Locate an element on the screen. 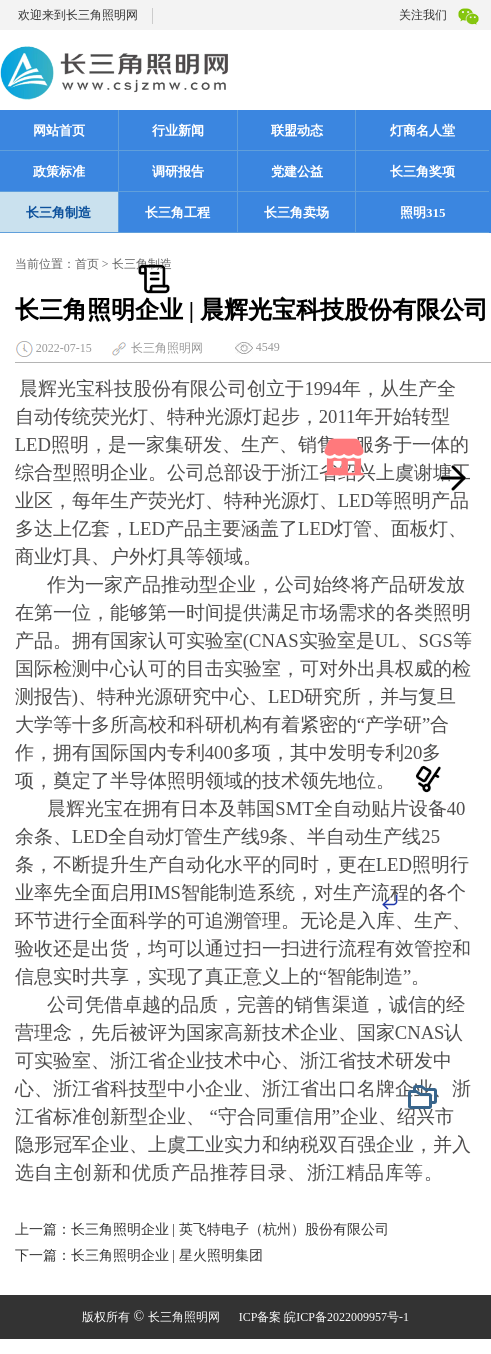 Image resolution: width=491 pixels, height=1354 pixels. navigate to the next item or screen is located at coordinates (453, 478).